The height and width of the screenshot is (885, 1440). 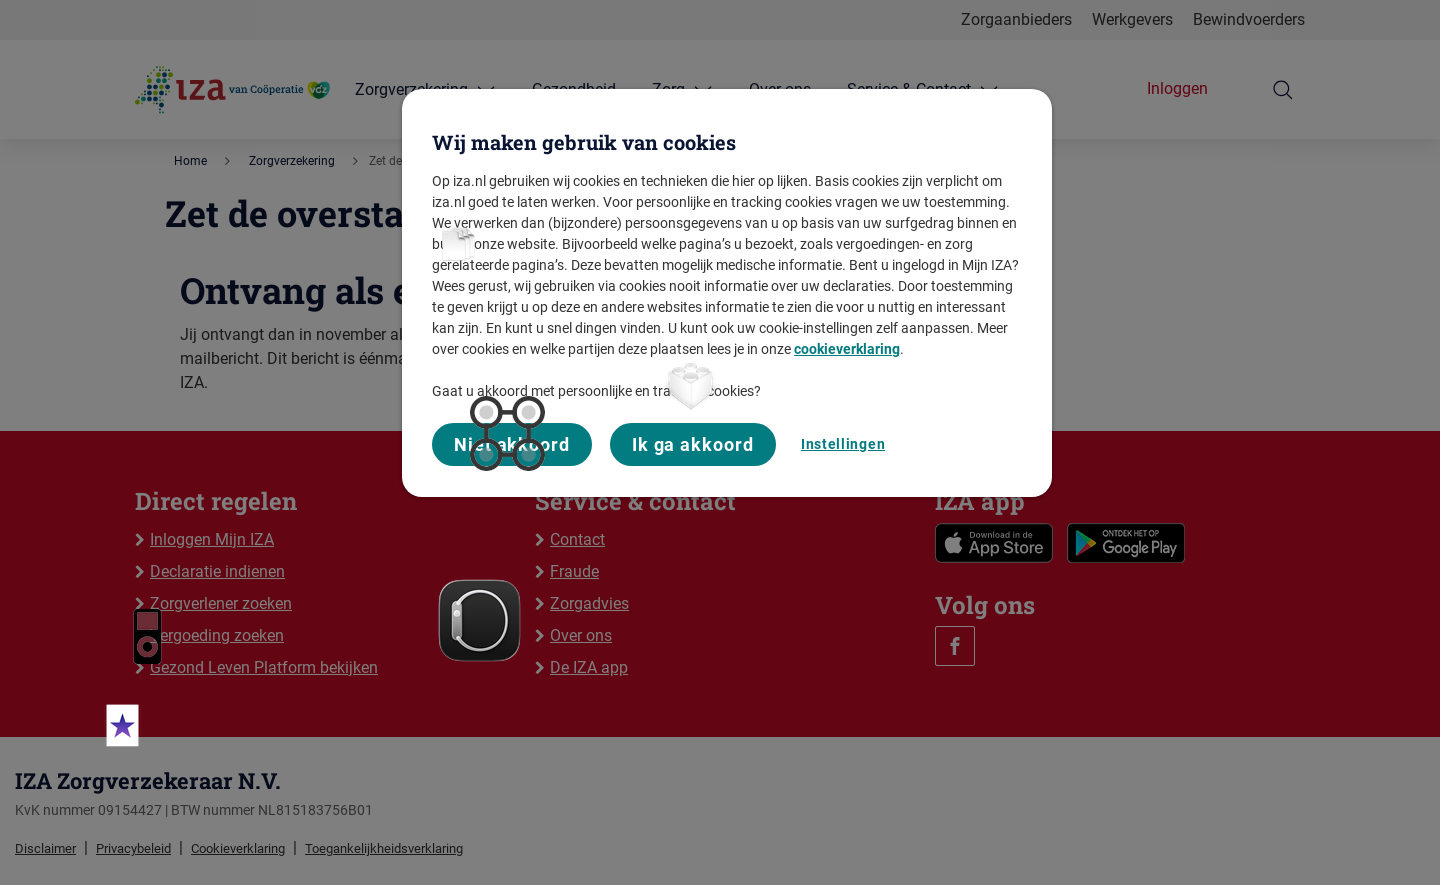 I want to click on iPod nano device in sidebar, so click(x=147, y=636).